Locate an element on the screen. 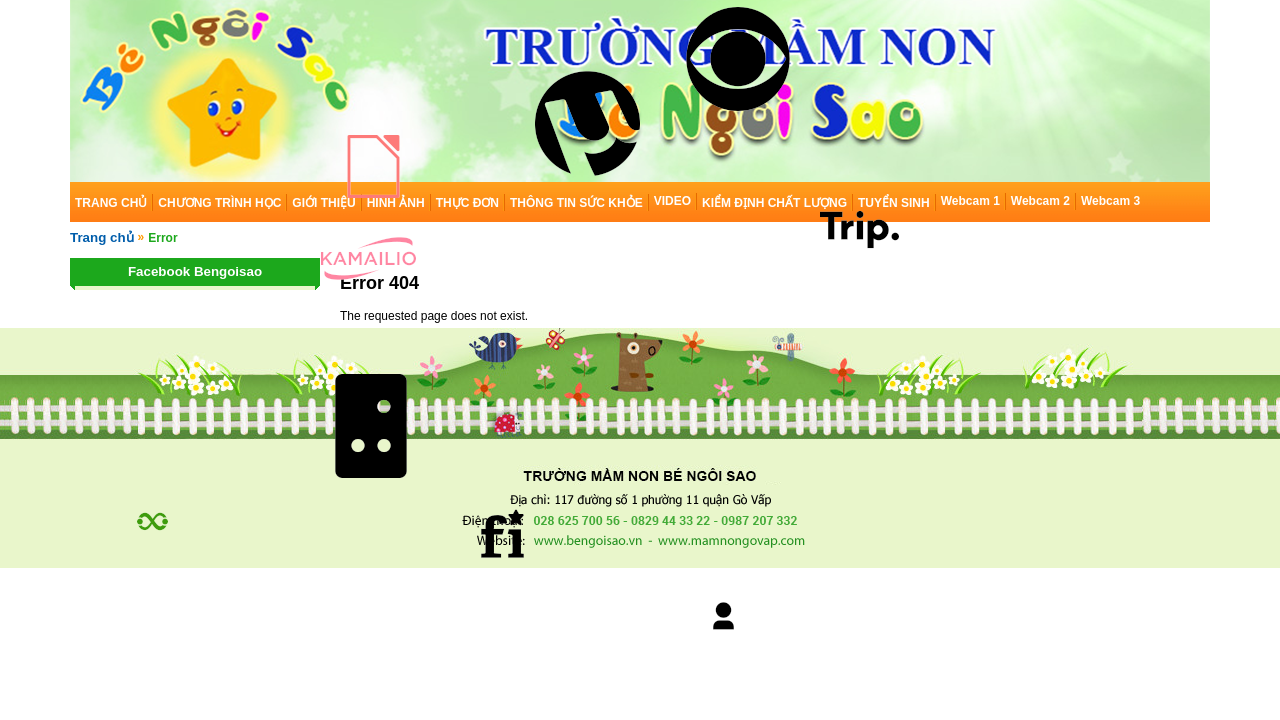 This screenshot has height=720, width=1280. jovian platform logo is located at coordinates (371, 426).